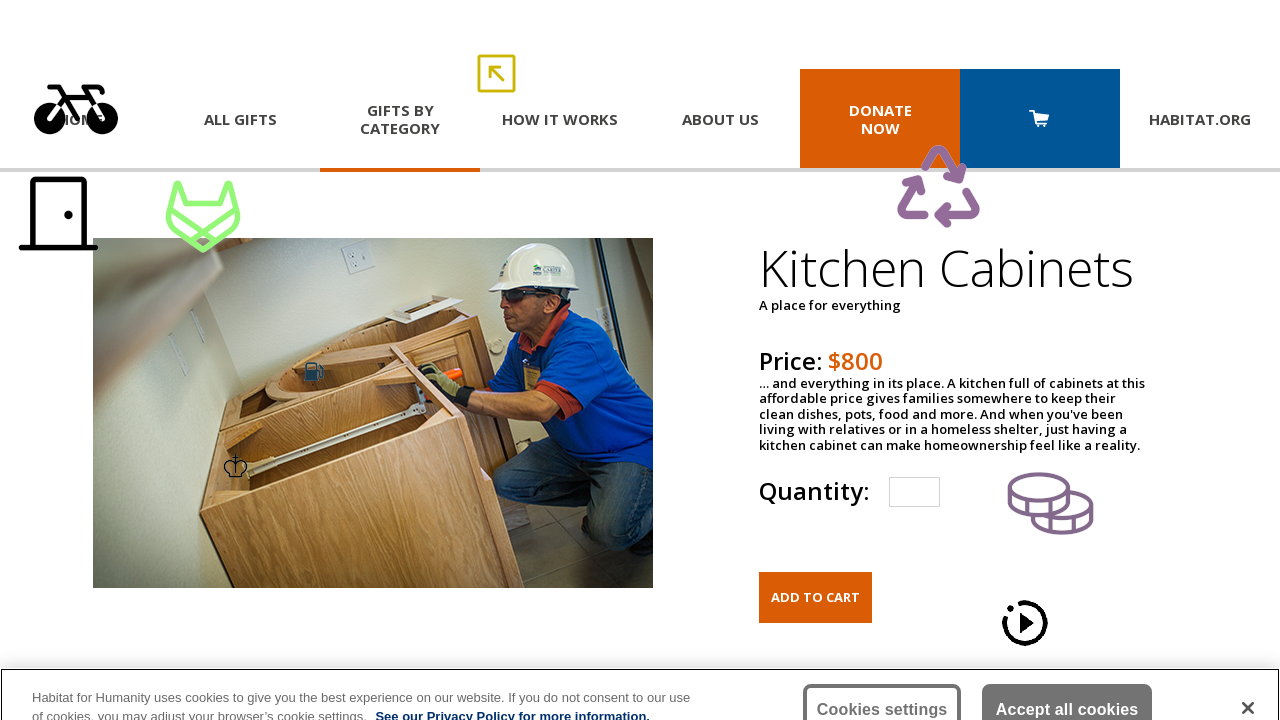 This screenshot has width=1280, height=720. What do you see at coordinates (1050, 503) in the screenshot?
I see `view your coin balance or currency` at bounding box center [1050, 503].